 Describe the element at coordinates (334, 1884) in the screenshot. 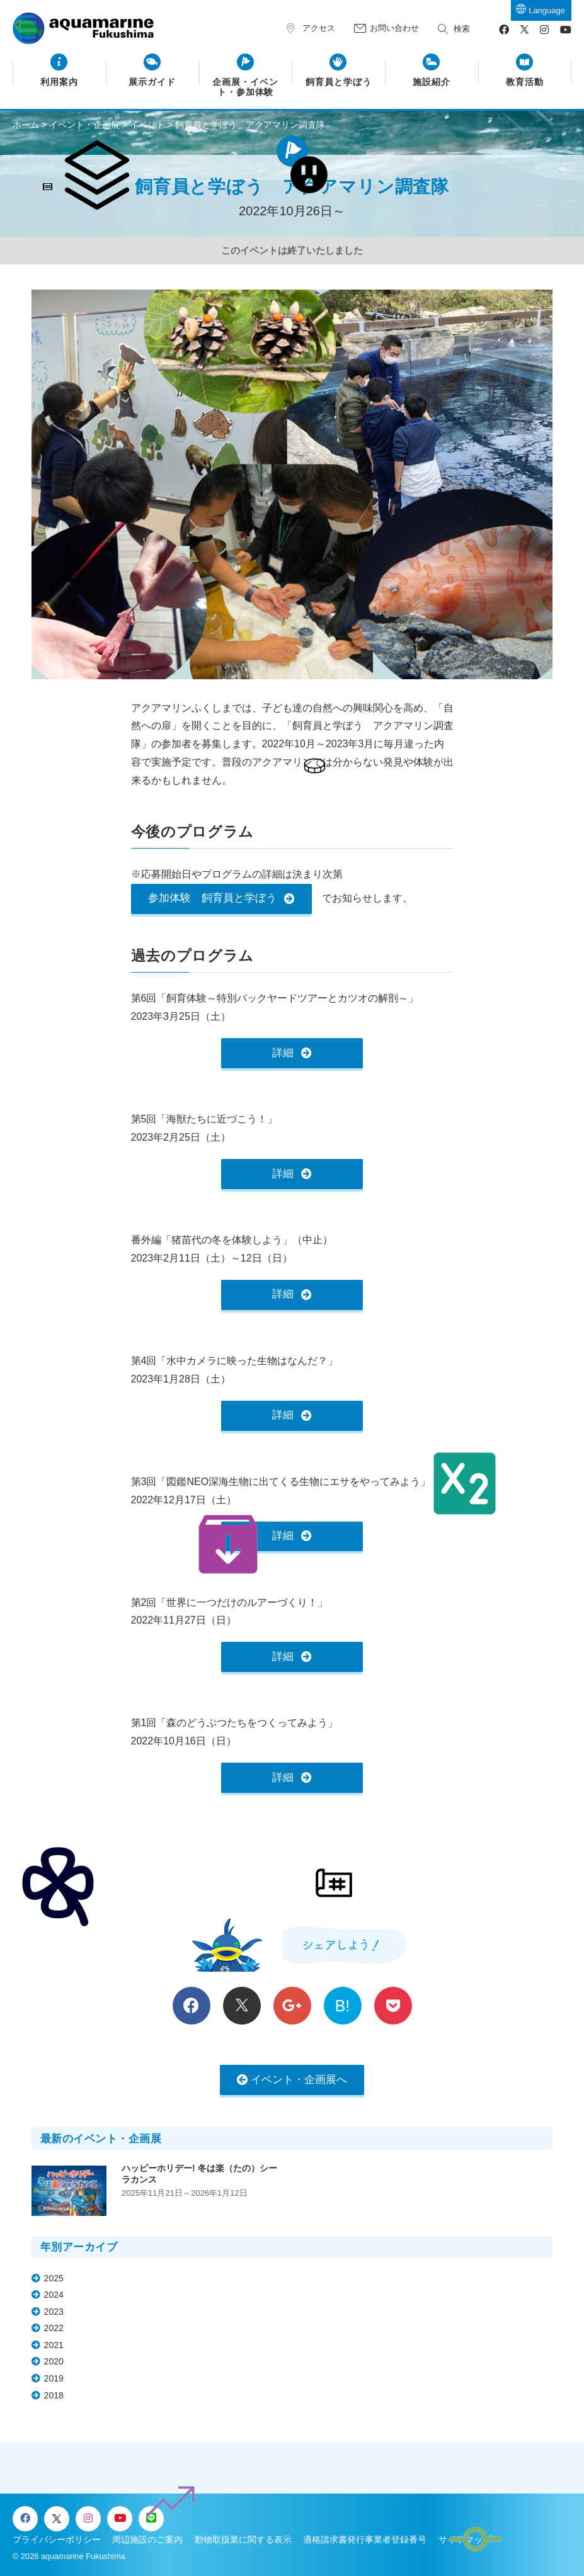

I see `view project blueprints or technical plans` at that location.